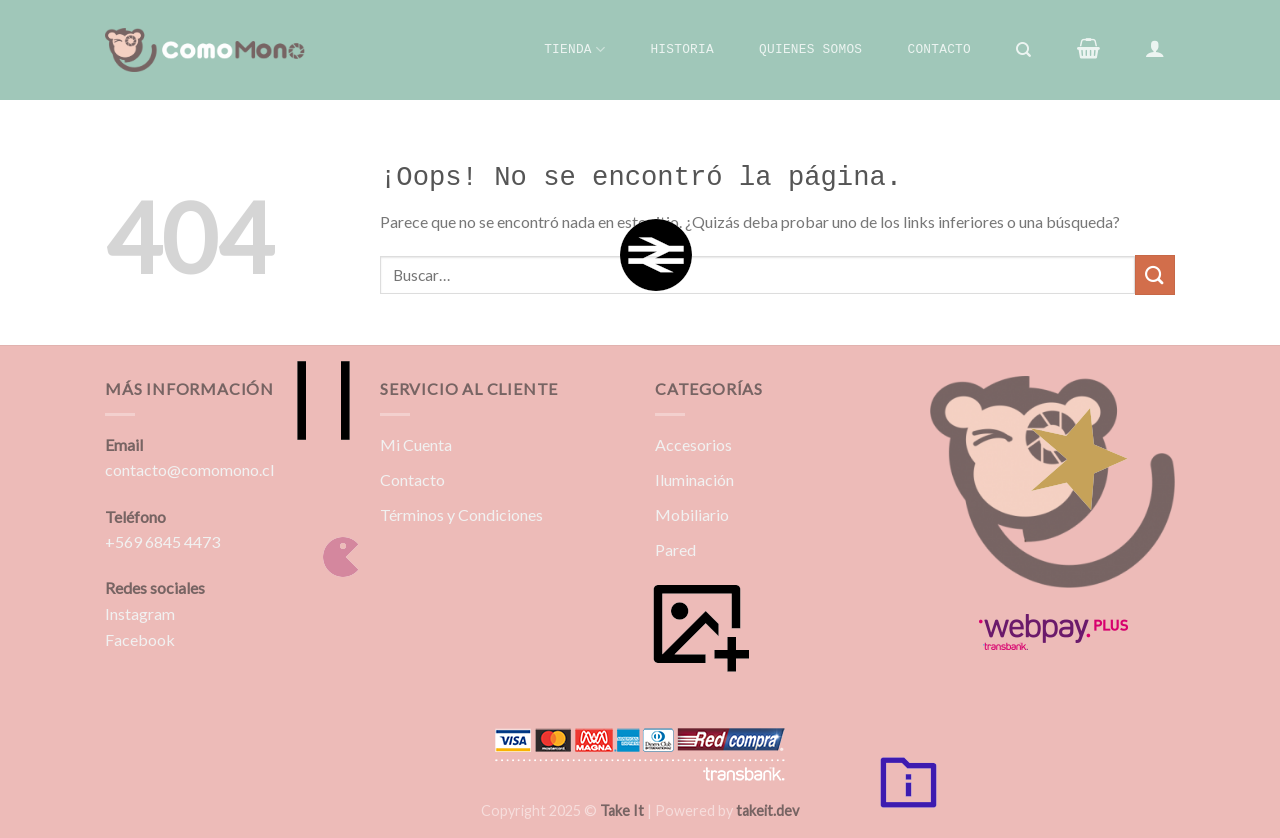 The image size is (1280, 838). I want to click on open the Spreaker podcast platform, so click(1079, 459).